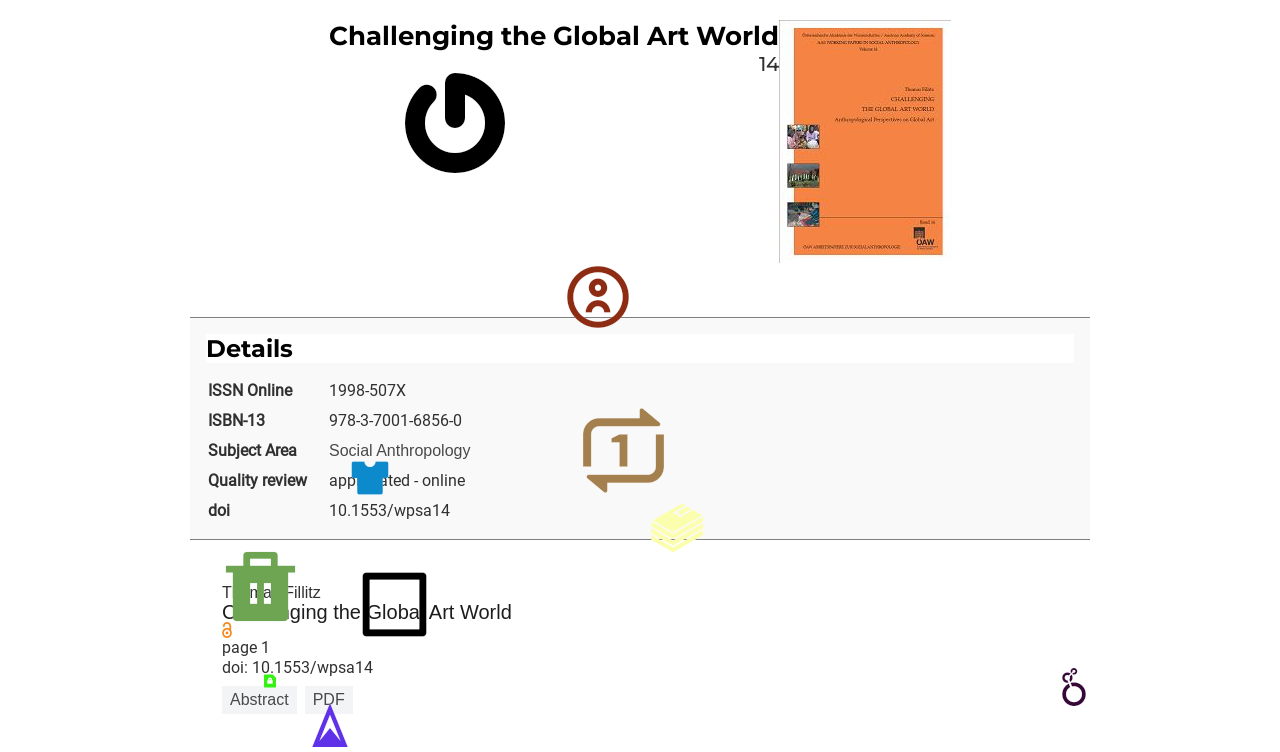 This screenshot has height=752, width=1280. What do you see at coordinates (260, 586) in the screenshot?
I see `delete selected item` at bounding box center [260, 586].